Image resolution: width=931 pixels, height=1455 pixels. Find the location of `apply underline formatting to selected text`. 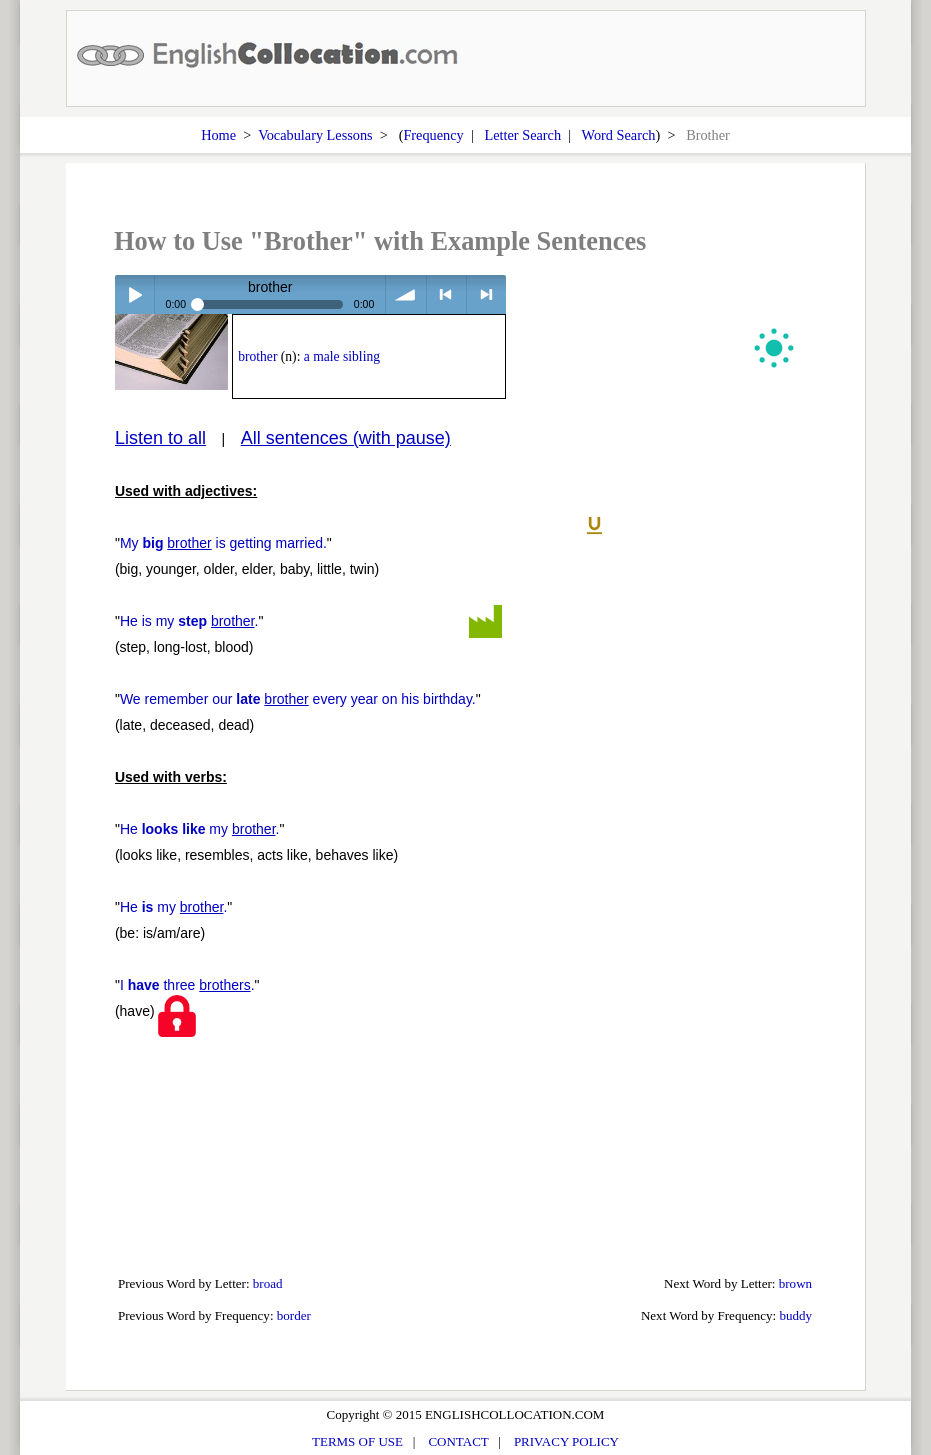

apply underline formatting to selected text is located at coordinates (594, 525).